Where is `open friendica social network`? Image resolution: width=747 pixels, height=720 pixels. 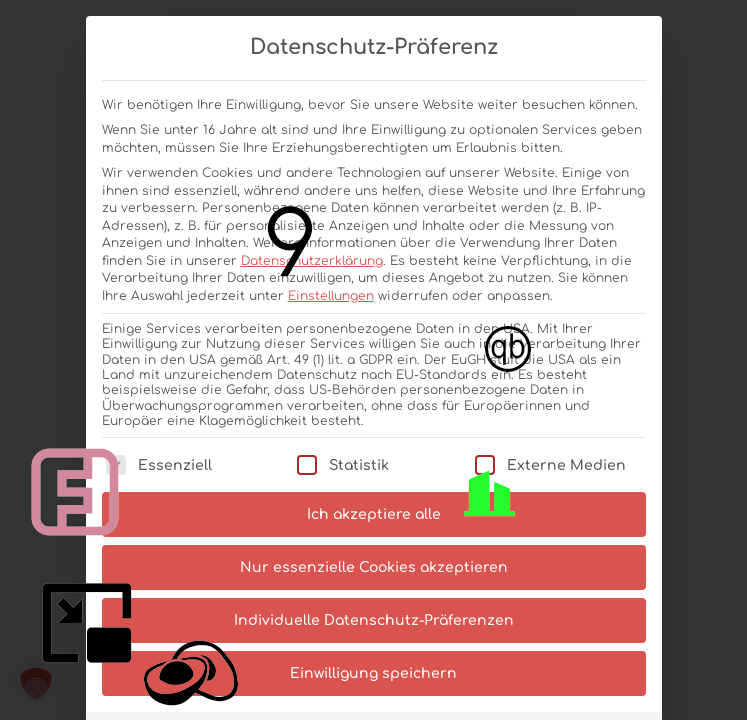 open friendica social network is located at coordinates (75, 492).